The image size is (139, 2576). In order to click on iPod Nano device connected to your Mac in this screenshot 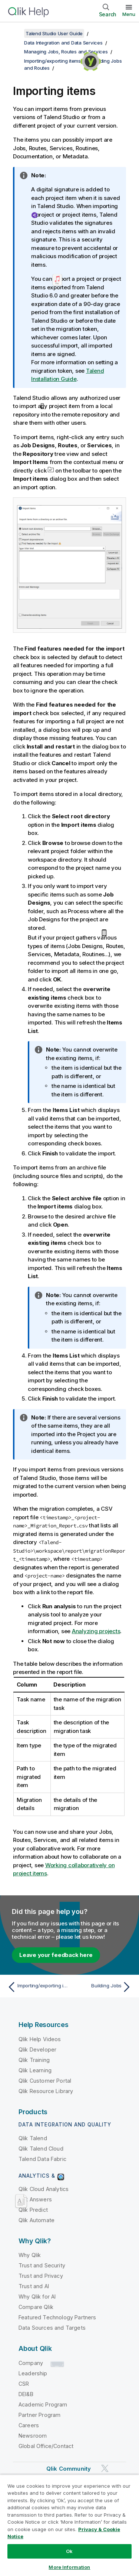, I will do `click(42, 406)`.